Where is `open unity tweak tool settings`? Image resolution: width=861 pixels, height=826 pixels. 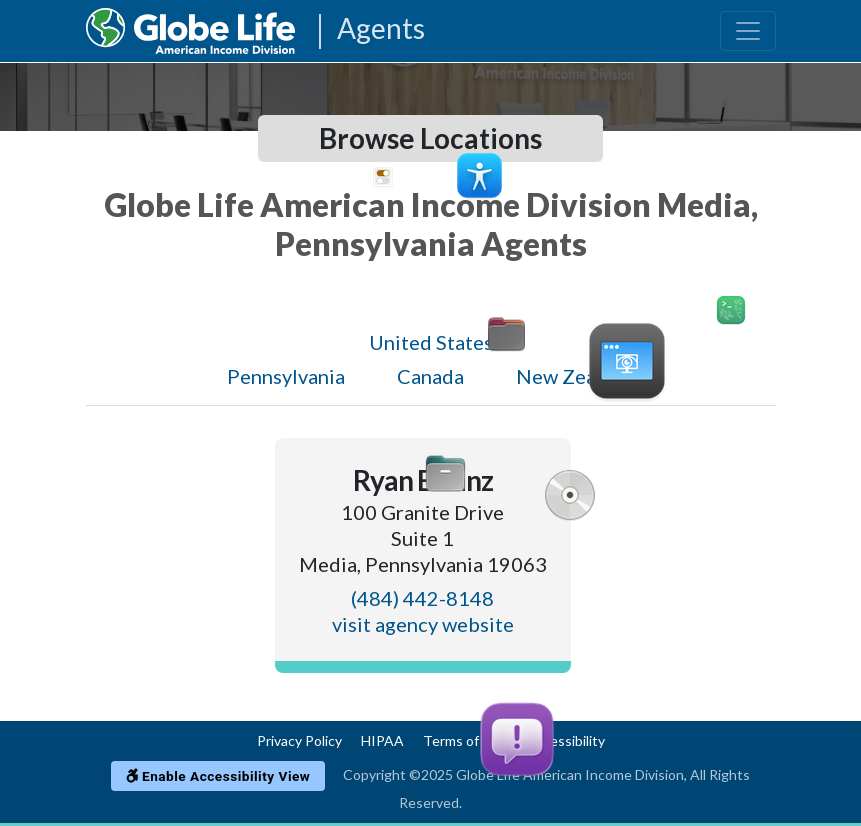 open unity tweak tool settings is located at coordinates (383, 177).